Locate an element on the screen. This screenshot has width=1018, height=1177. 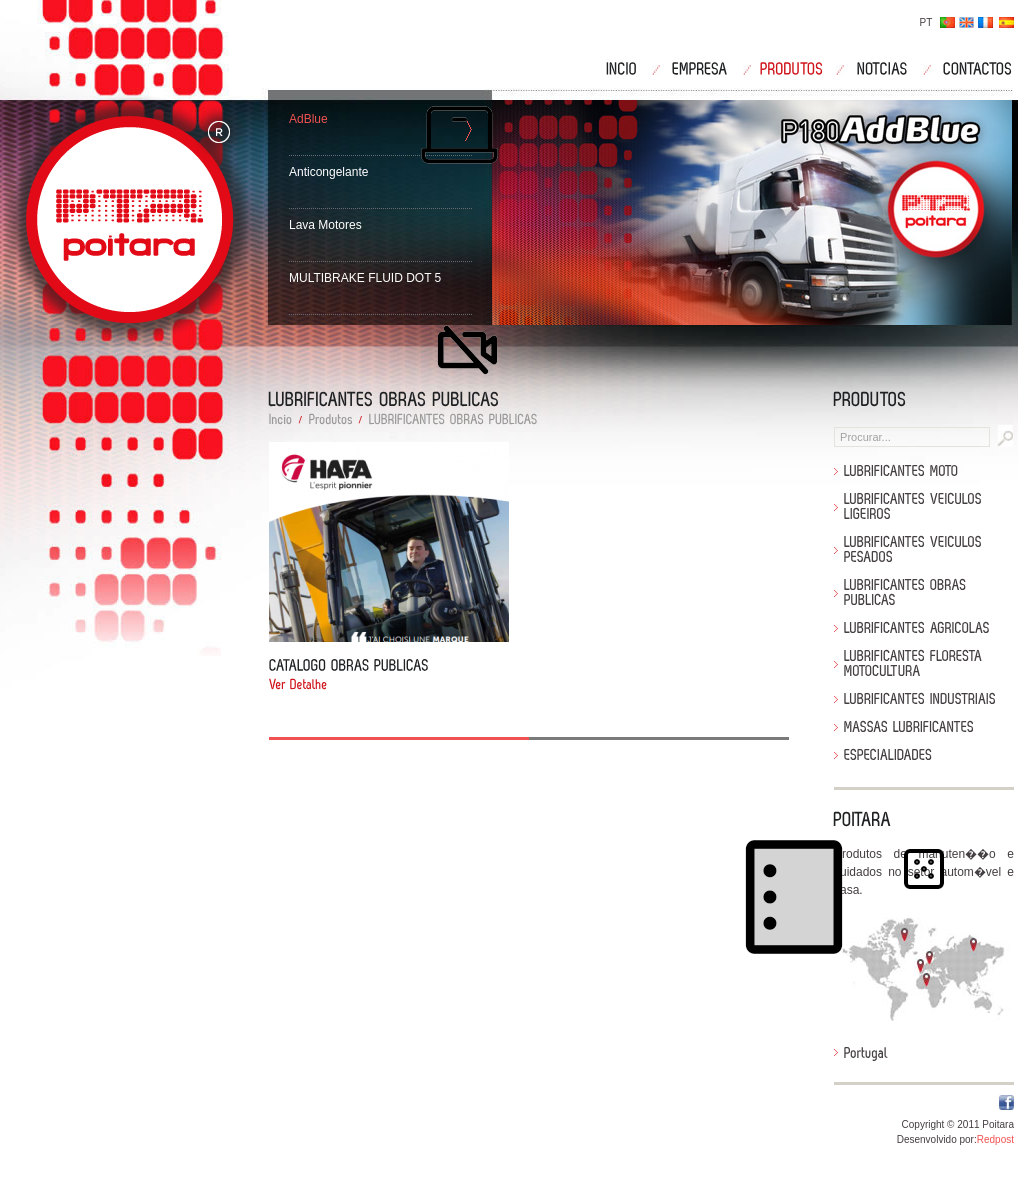
turn off camera or disable video is located at coordinates (466, 350).